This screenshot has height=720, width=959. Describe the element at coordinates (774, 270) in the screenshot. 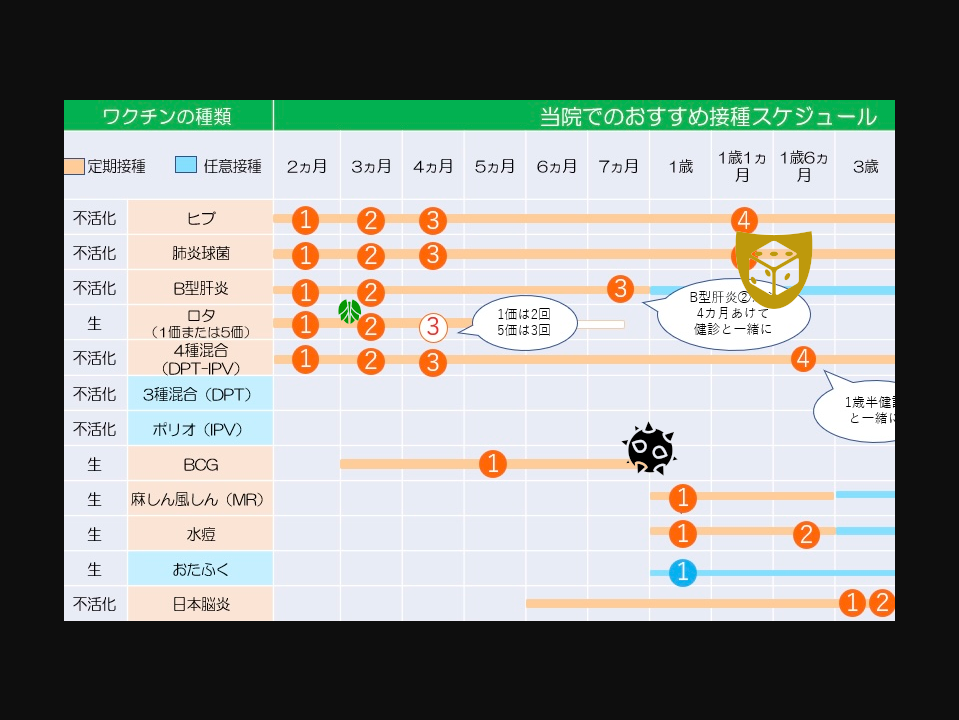

I see `access game protection or security settings` at that location.